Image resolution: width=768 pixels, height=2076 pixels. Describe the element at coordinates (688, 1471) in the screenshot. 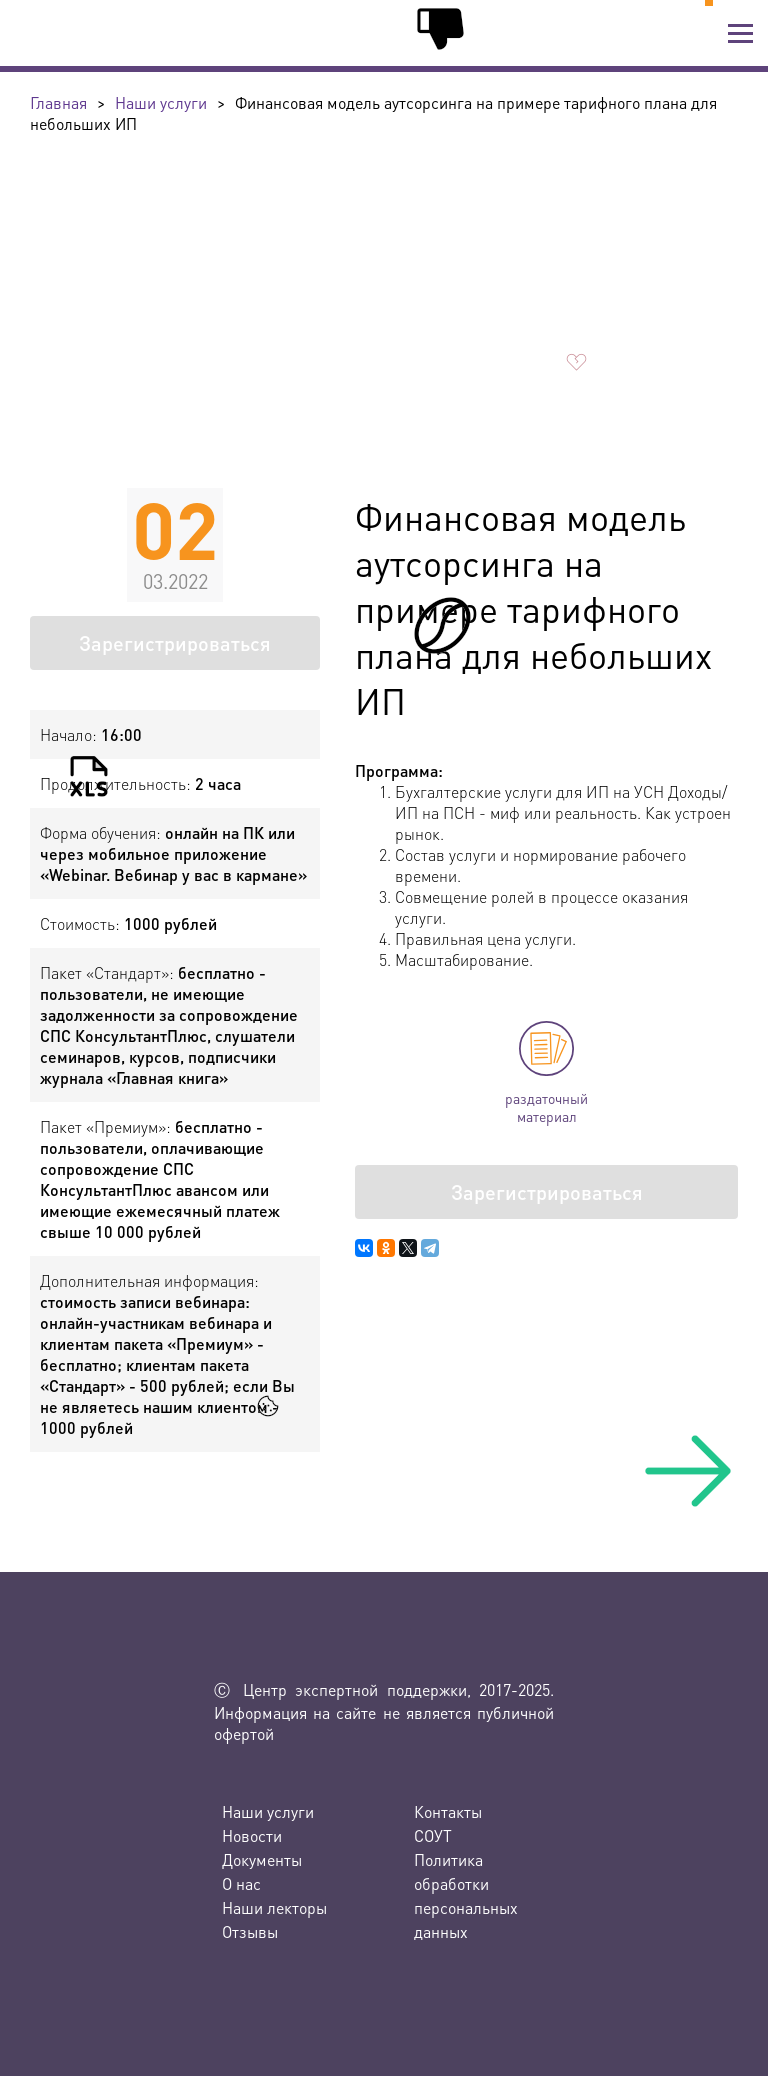

I see `navigate to the next item or screen` at that location.